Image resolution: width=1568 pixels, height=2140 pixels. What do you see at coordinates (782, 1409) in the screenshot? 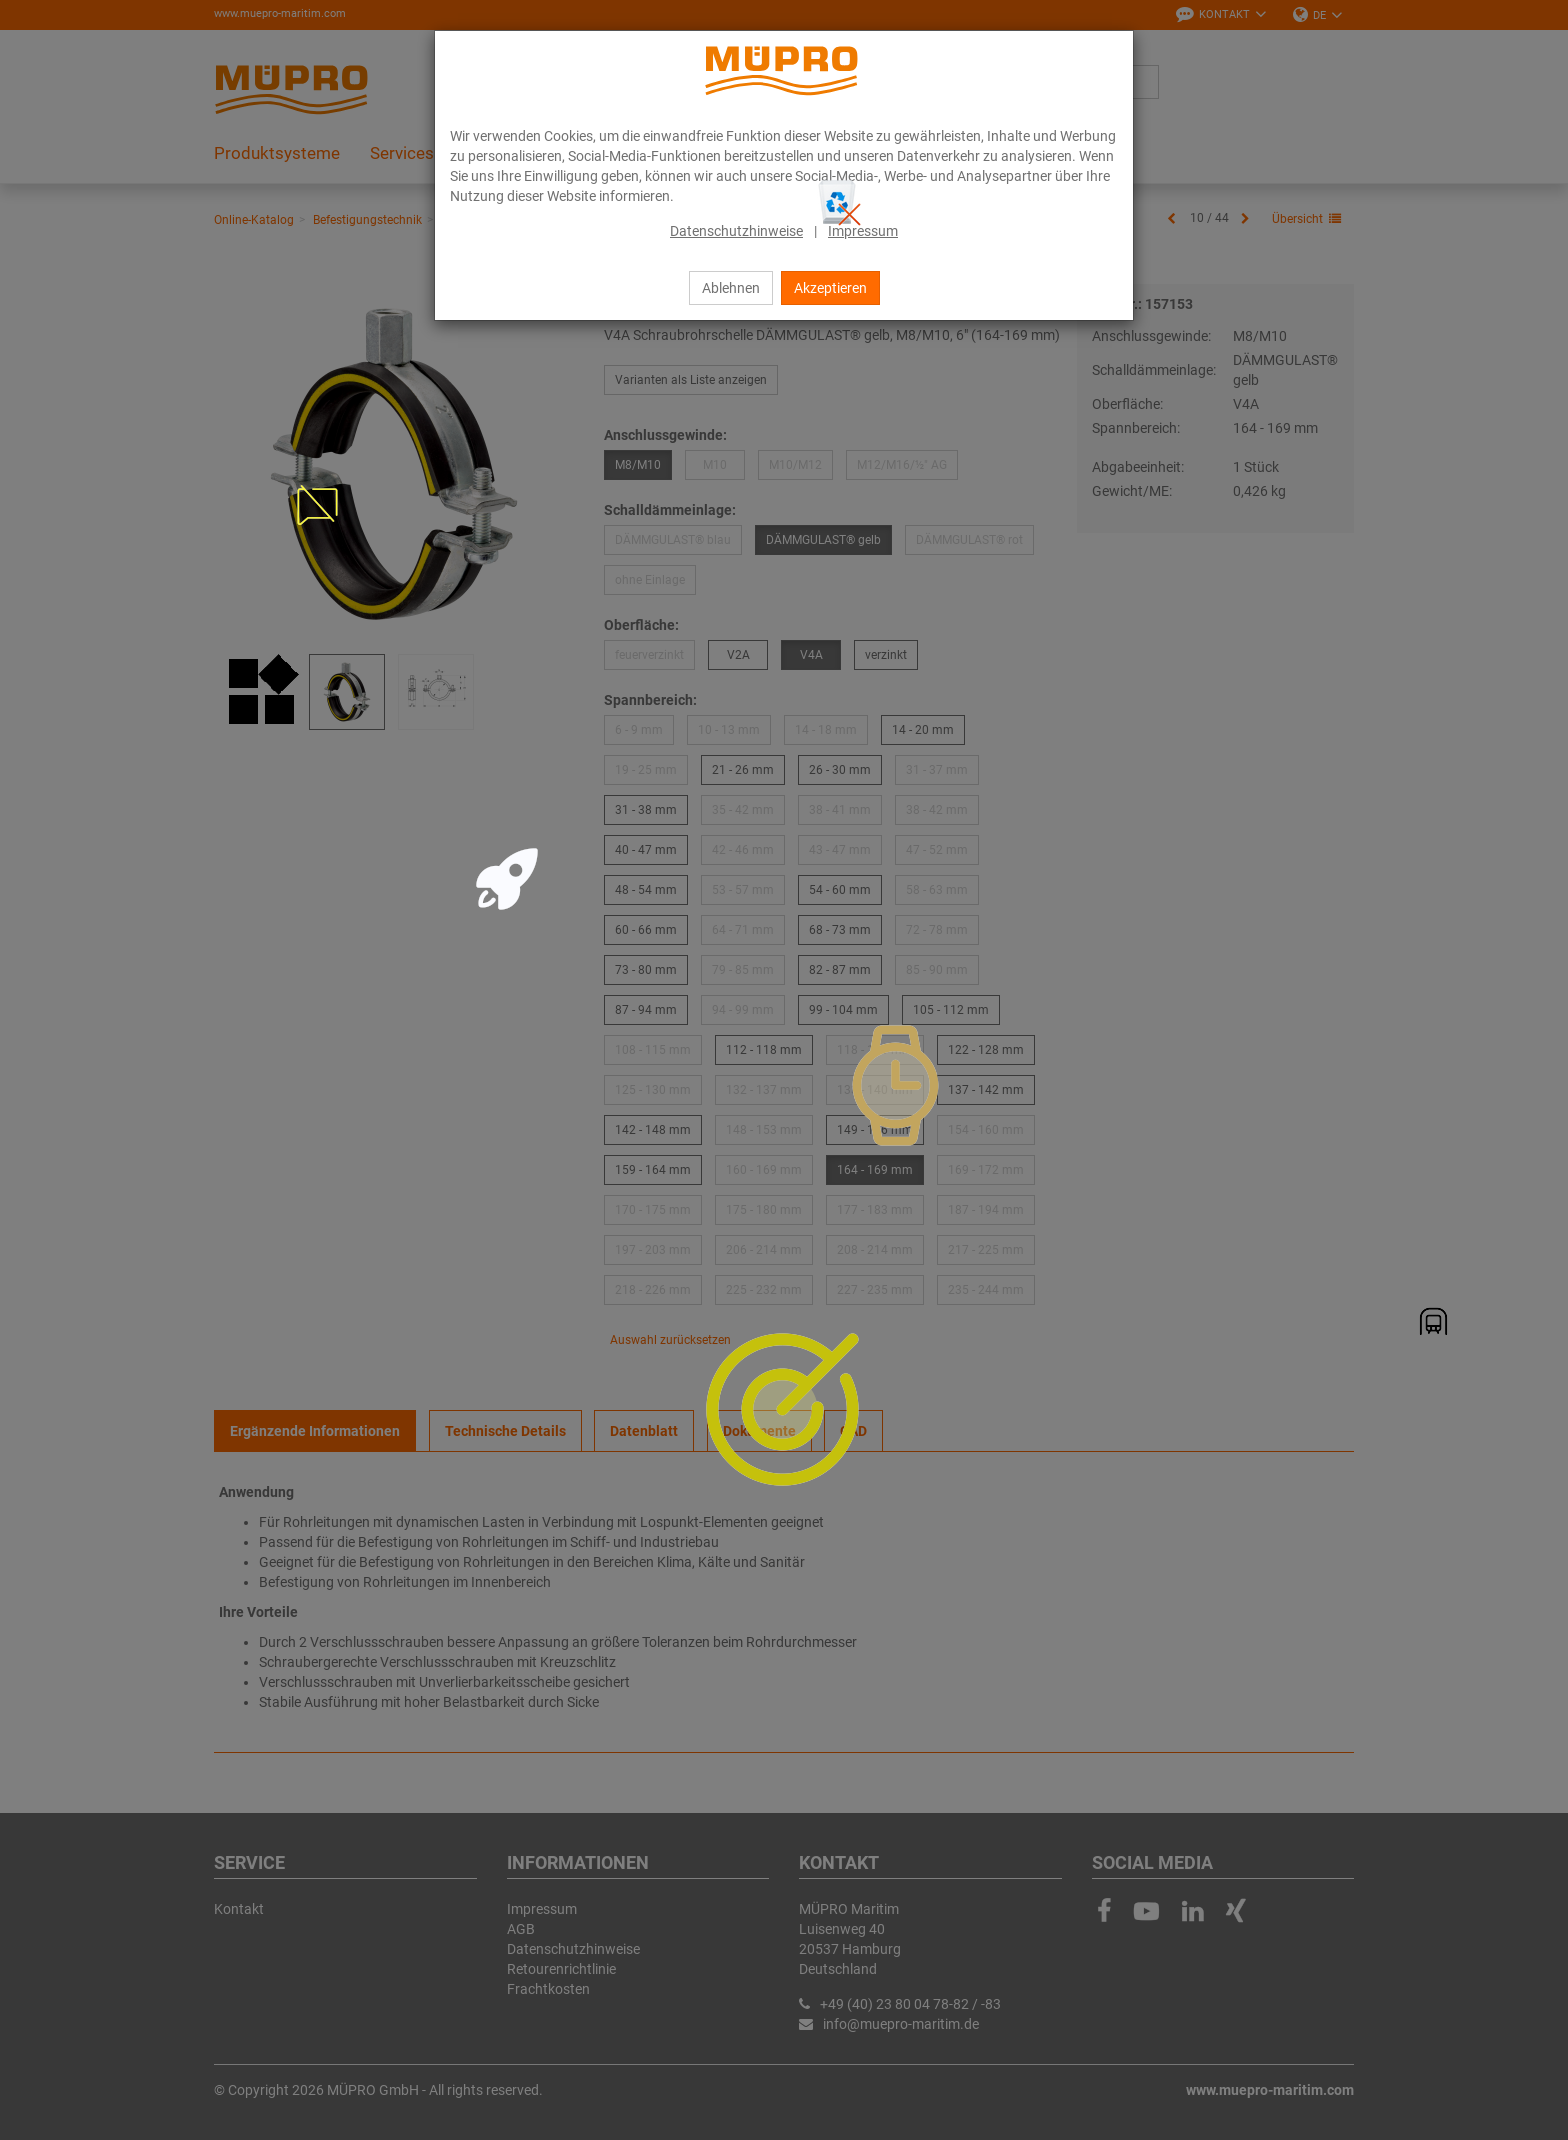
I see `set a goal or target` at bounding box center [782, 1409].